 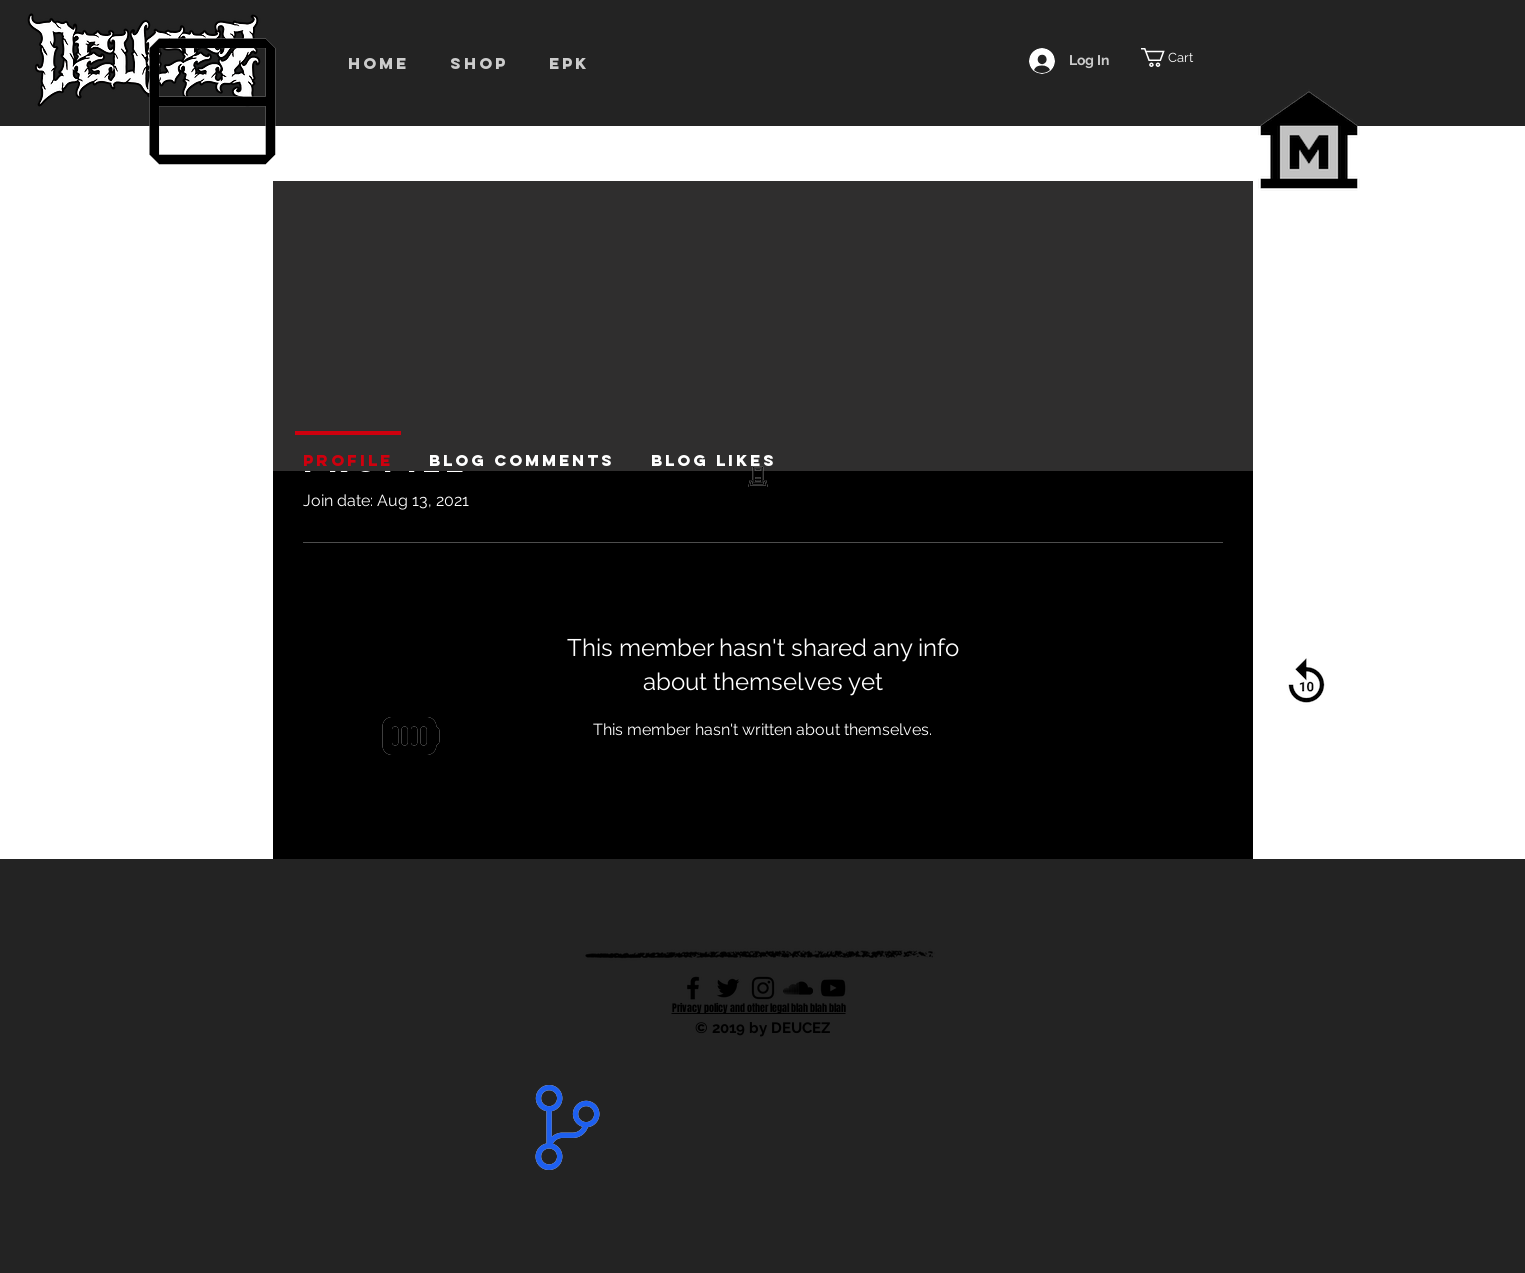 What do you see at coordinates (567, 1127) in the screenshot?
I see `access source control or version history` at bounding box center [567, 1127].